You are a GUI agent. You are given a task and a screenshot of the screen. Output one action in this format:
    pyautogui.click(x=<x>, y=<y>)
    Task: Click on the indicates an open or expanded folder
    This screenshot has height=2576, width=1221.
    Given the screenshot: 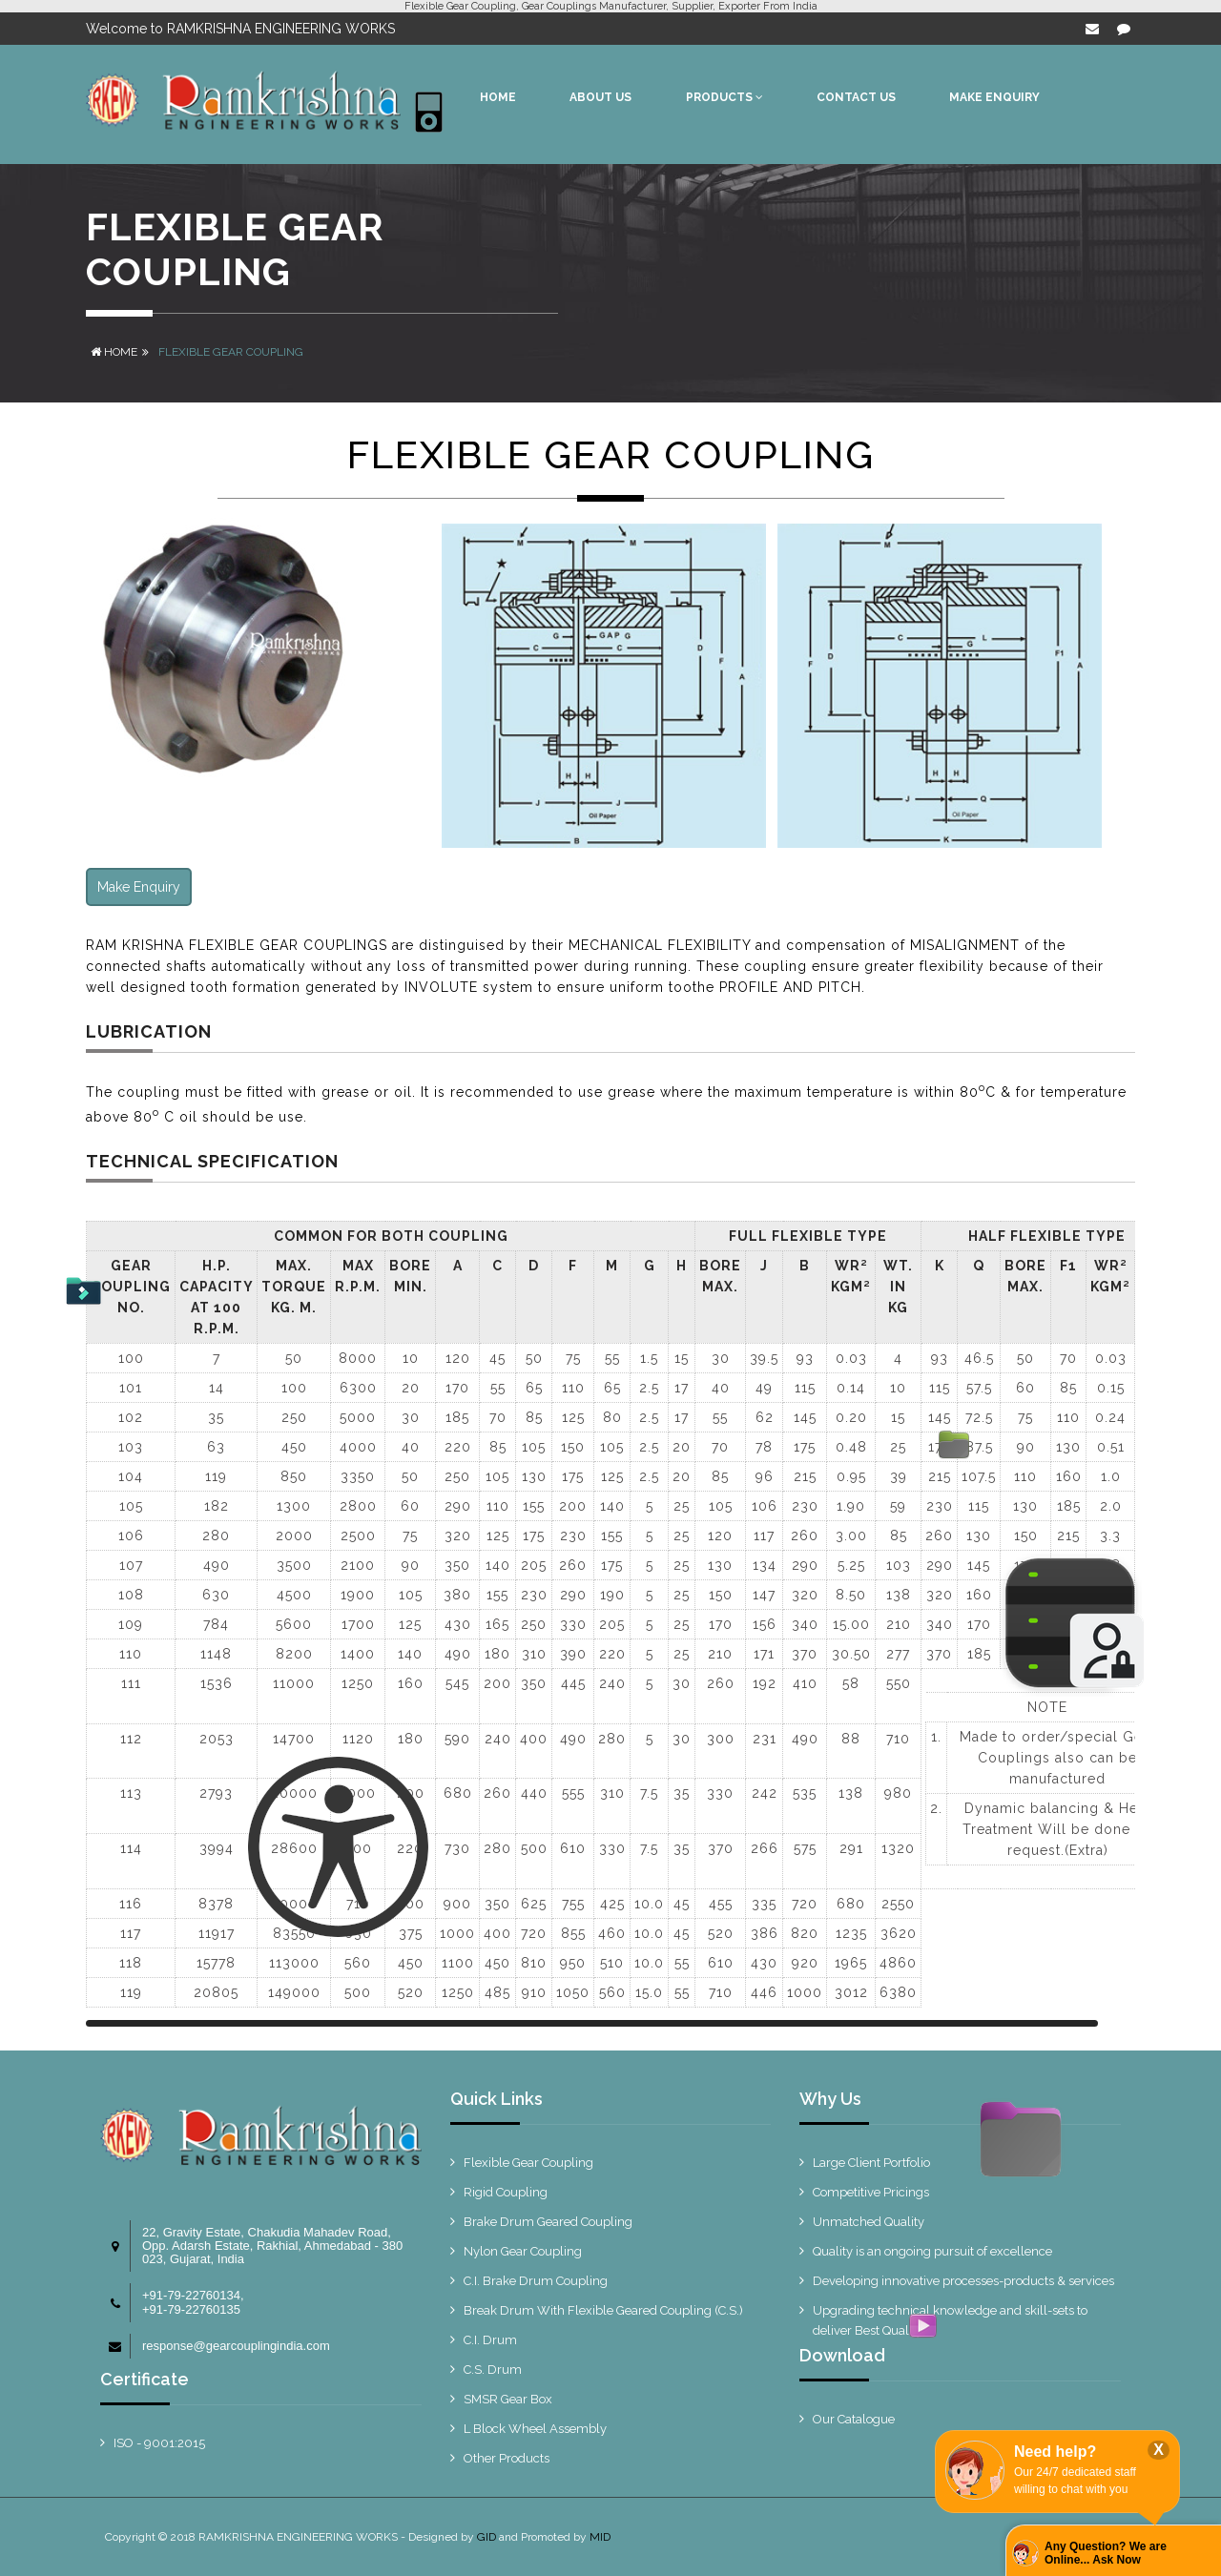 What is the action you would take?
    pyautogui.click(x=954, y=1444)
    